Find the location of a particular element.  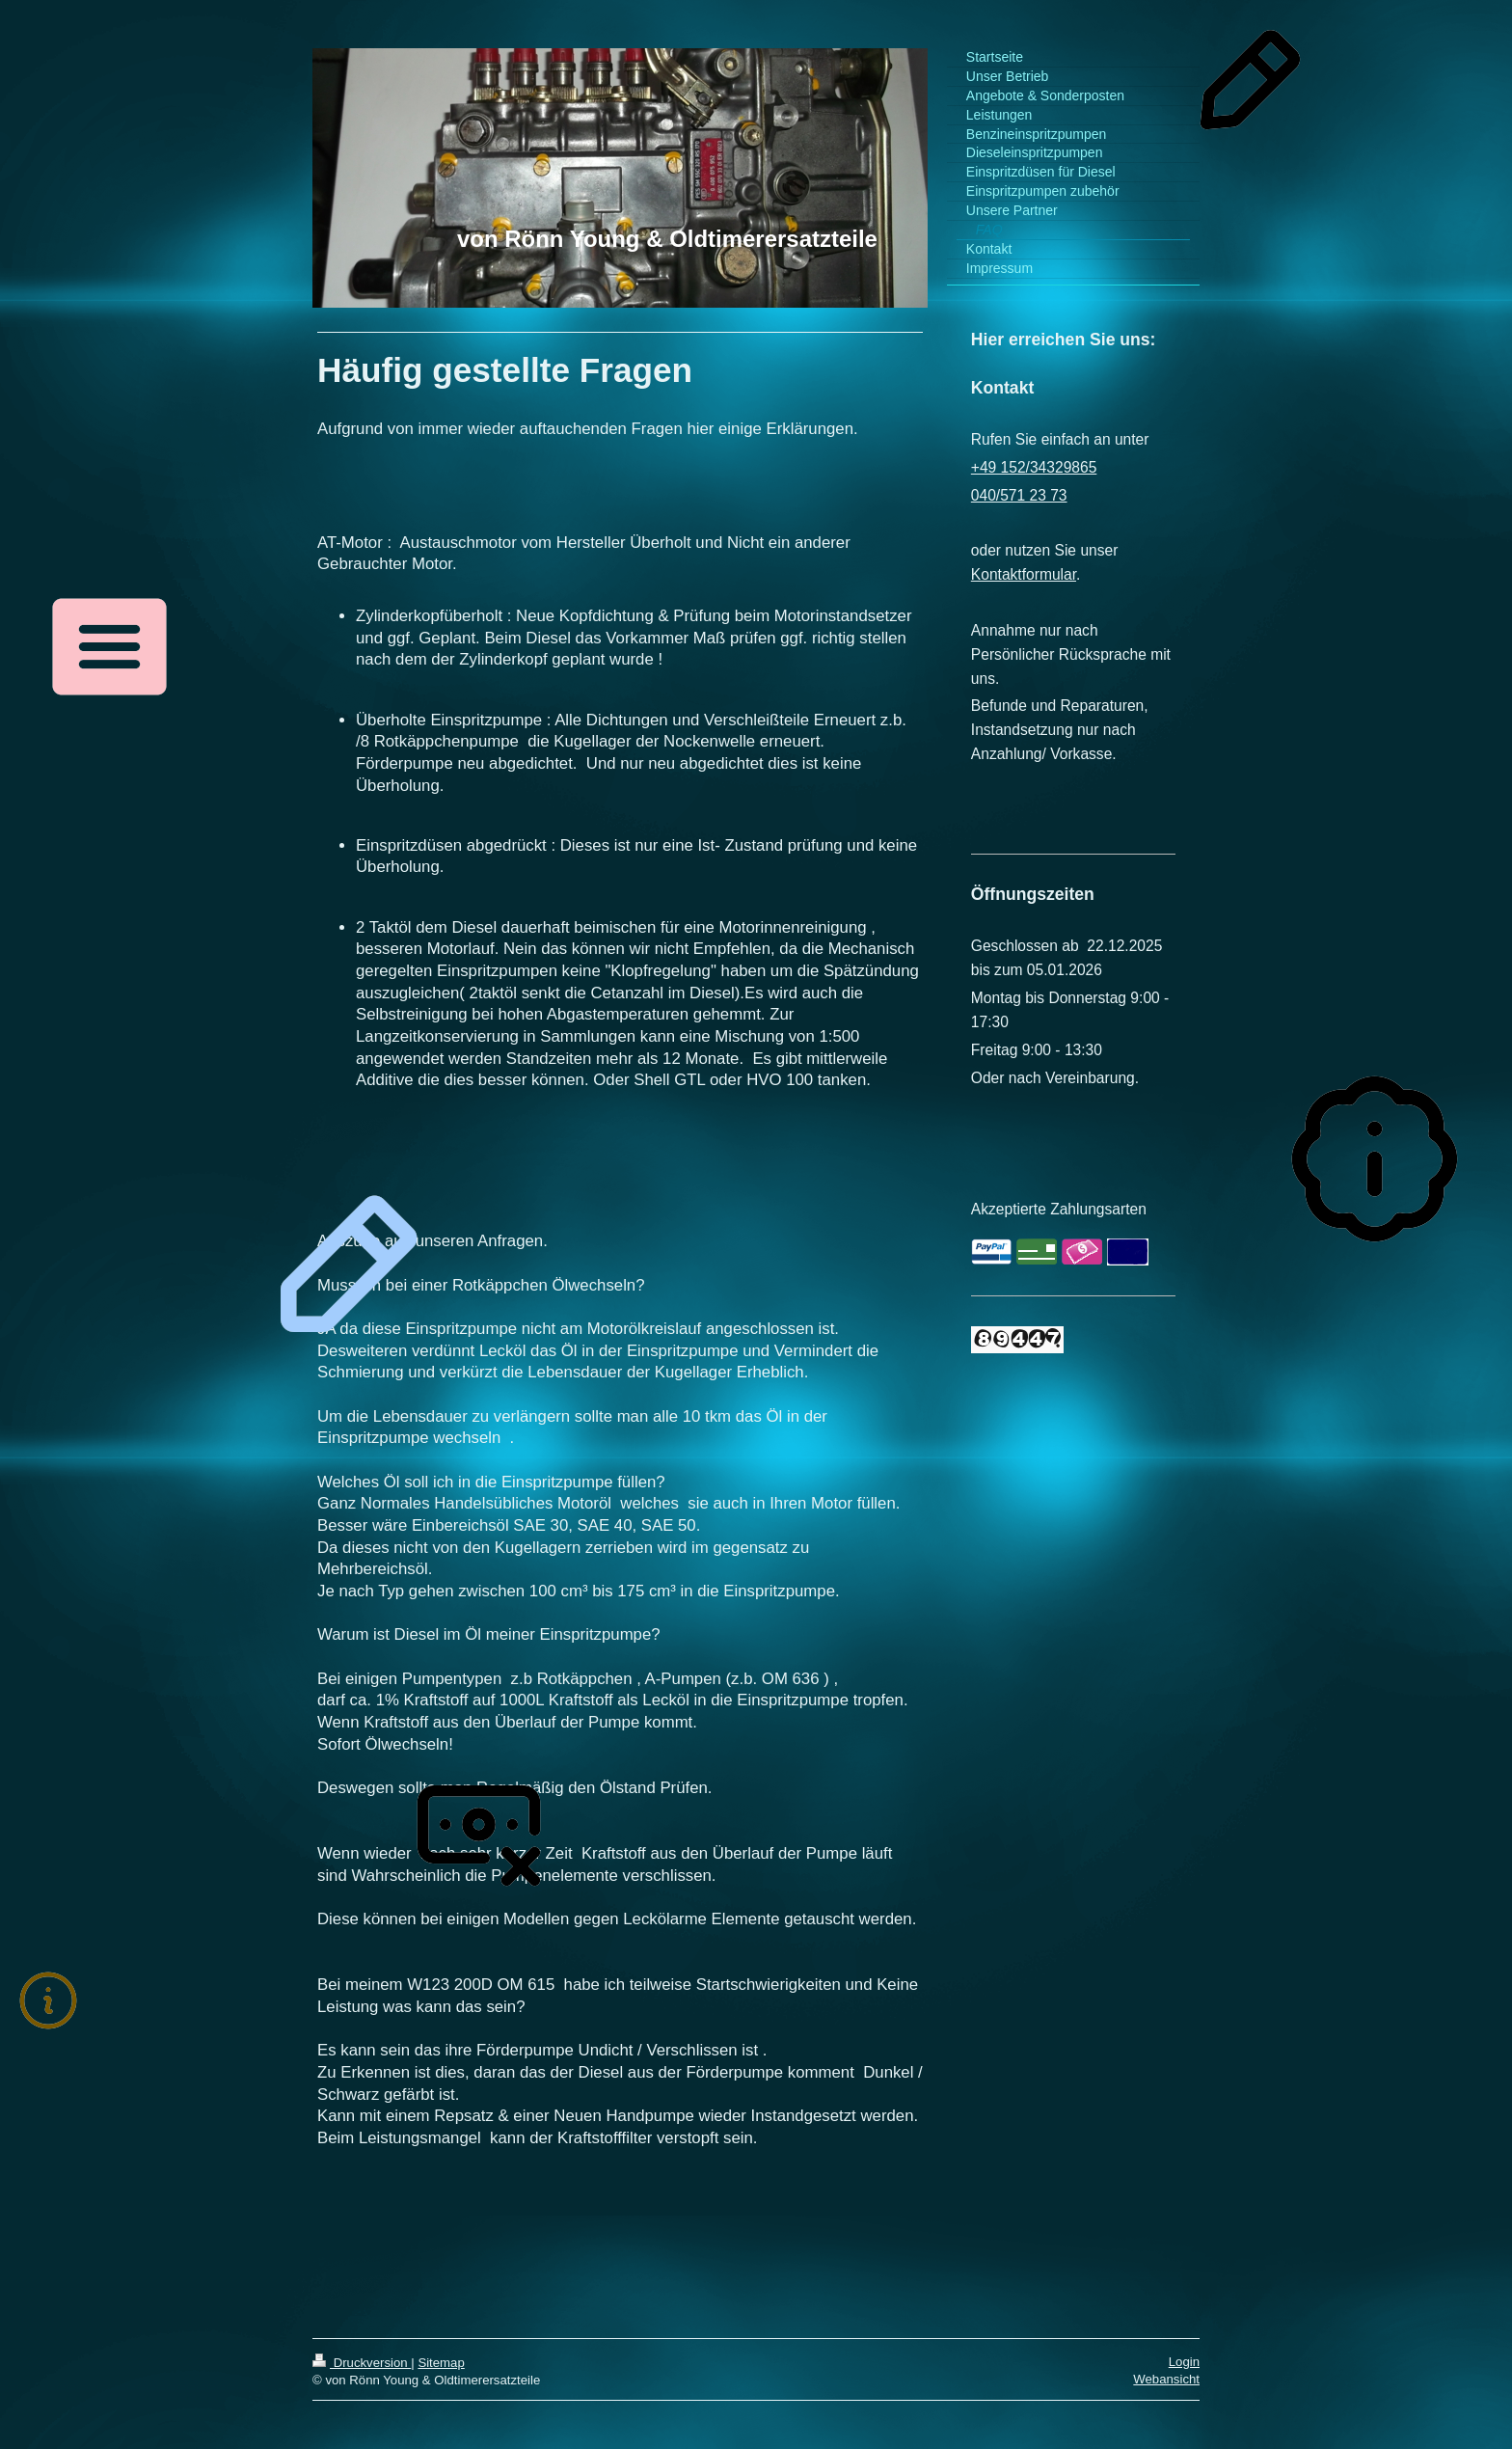

edit content or settings is located at coordinates (1250, 79).